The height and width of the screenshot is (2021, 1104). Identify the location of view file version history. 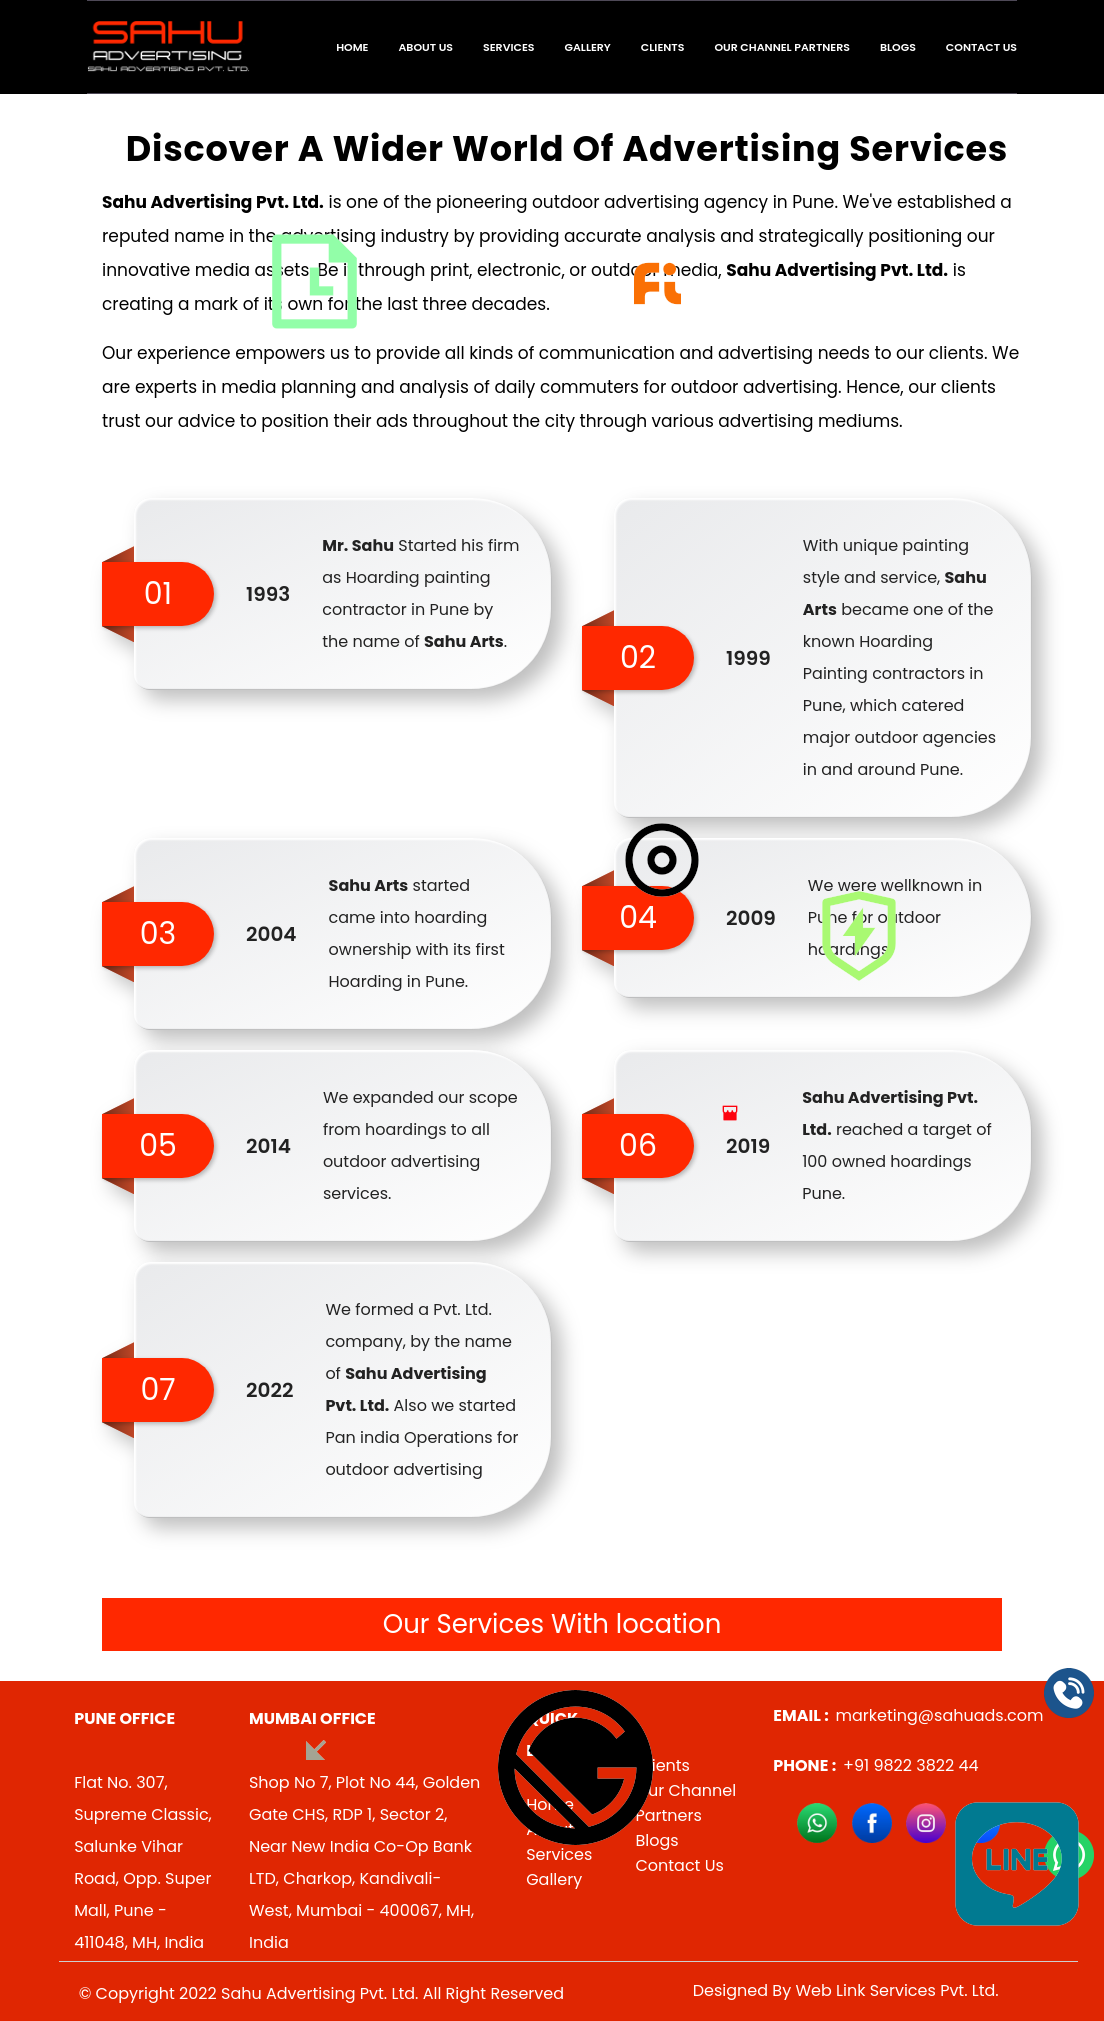
(314, 281).